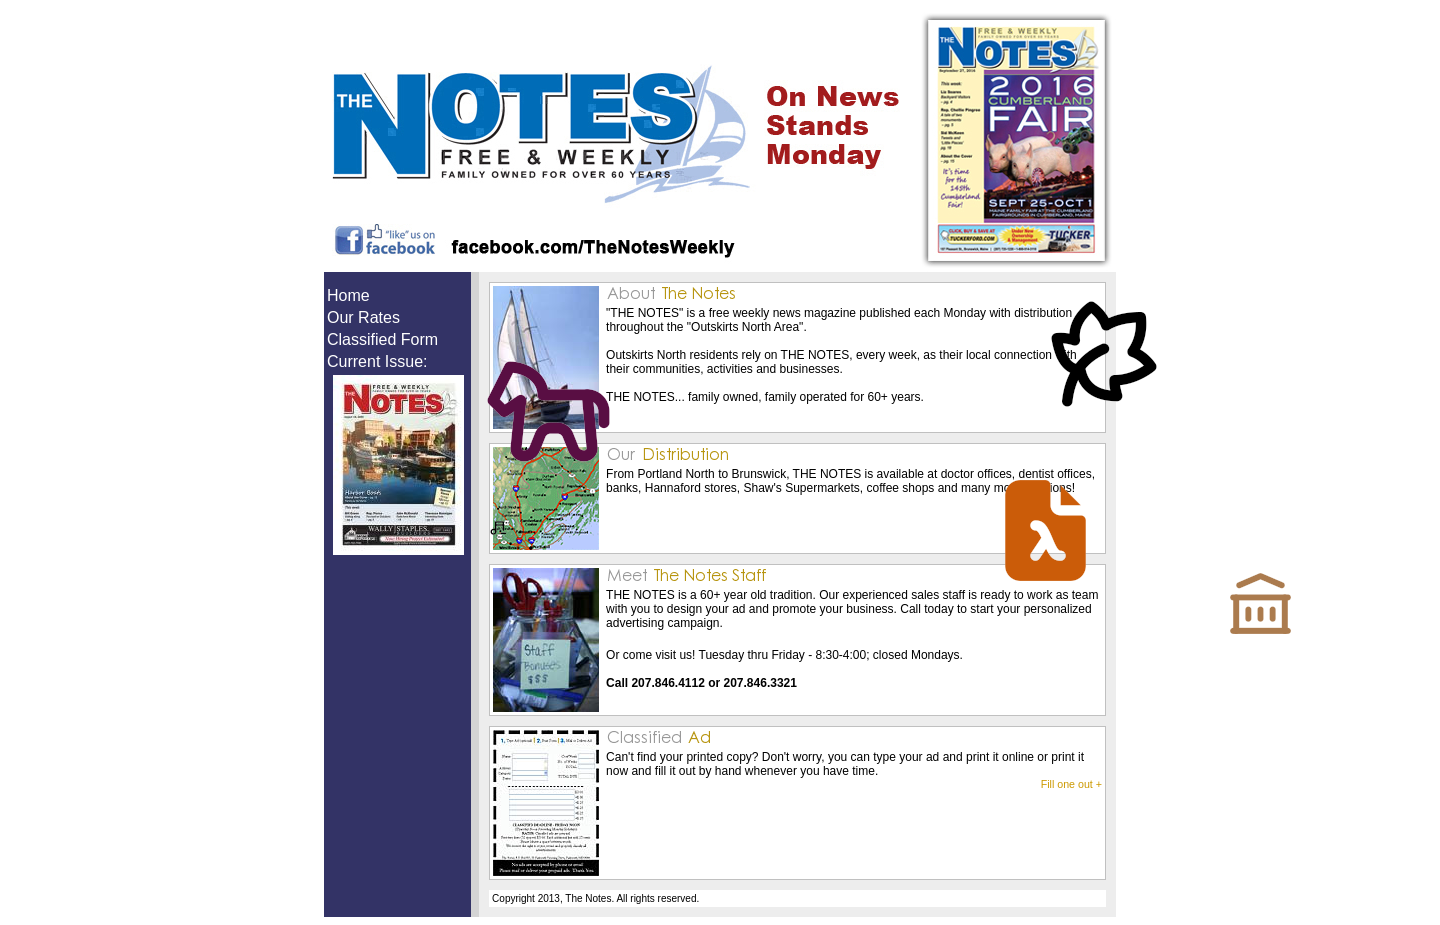 This screenshot has height=925, width=1440. What do you see at coordinates (498, 528) in the screenshot?
I see `remove a song from playlist` at bounding box center [498, 528].